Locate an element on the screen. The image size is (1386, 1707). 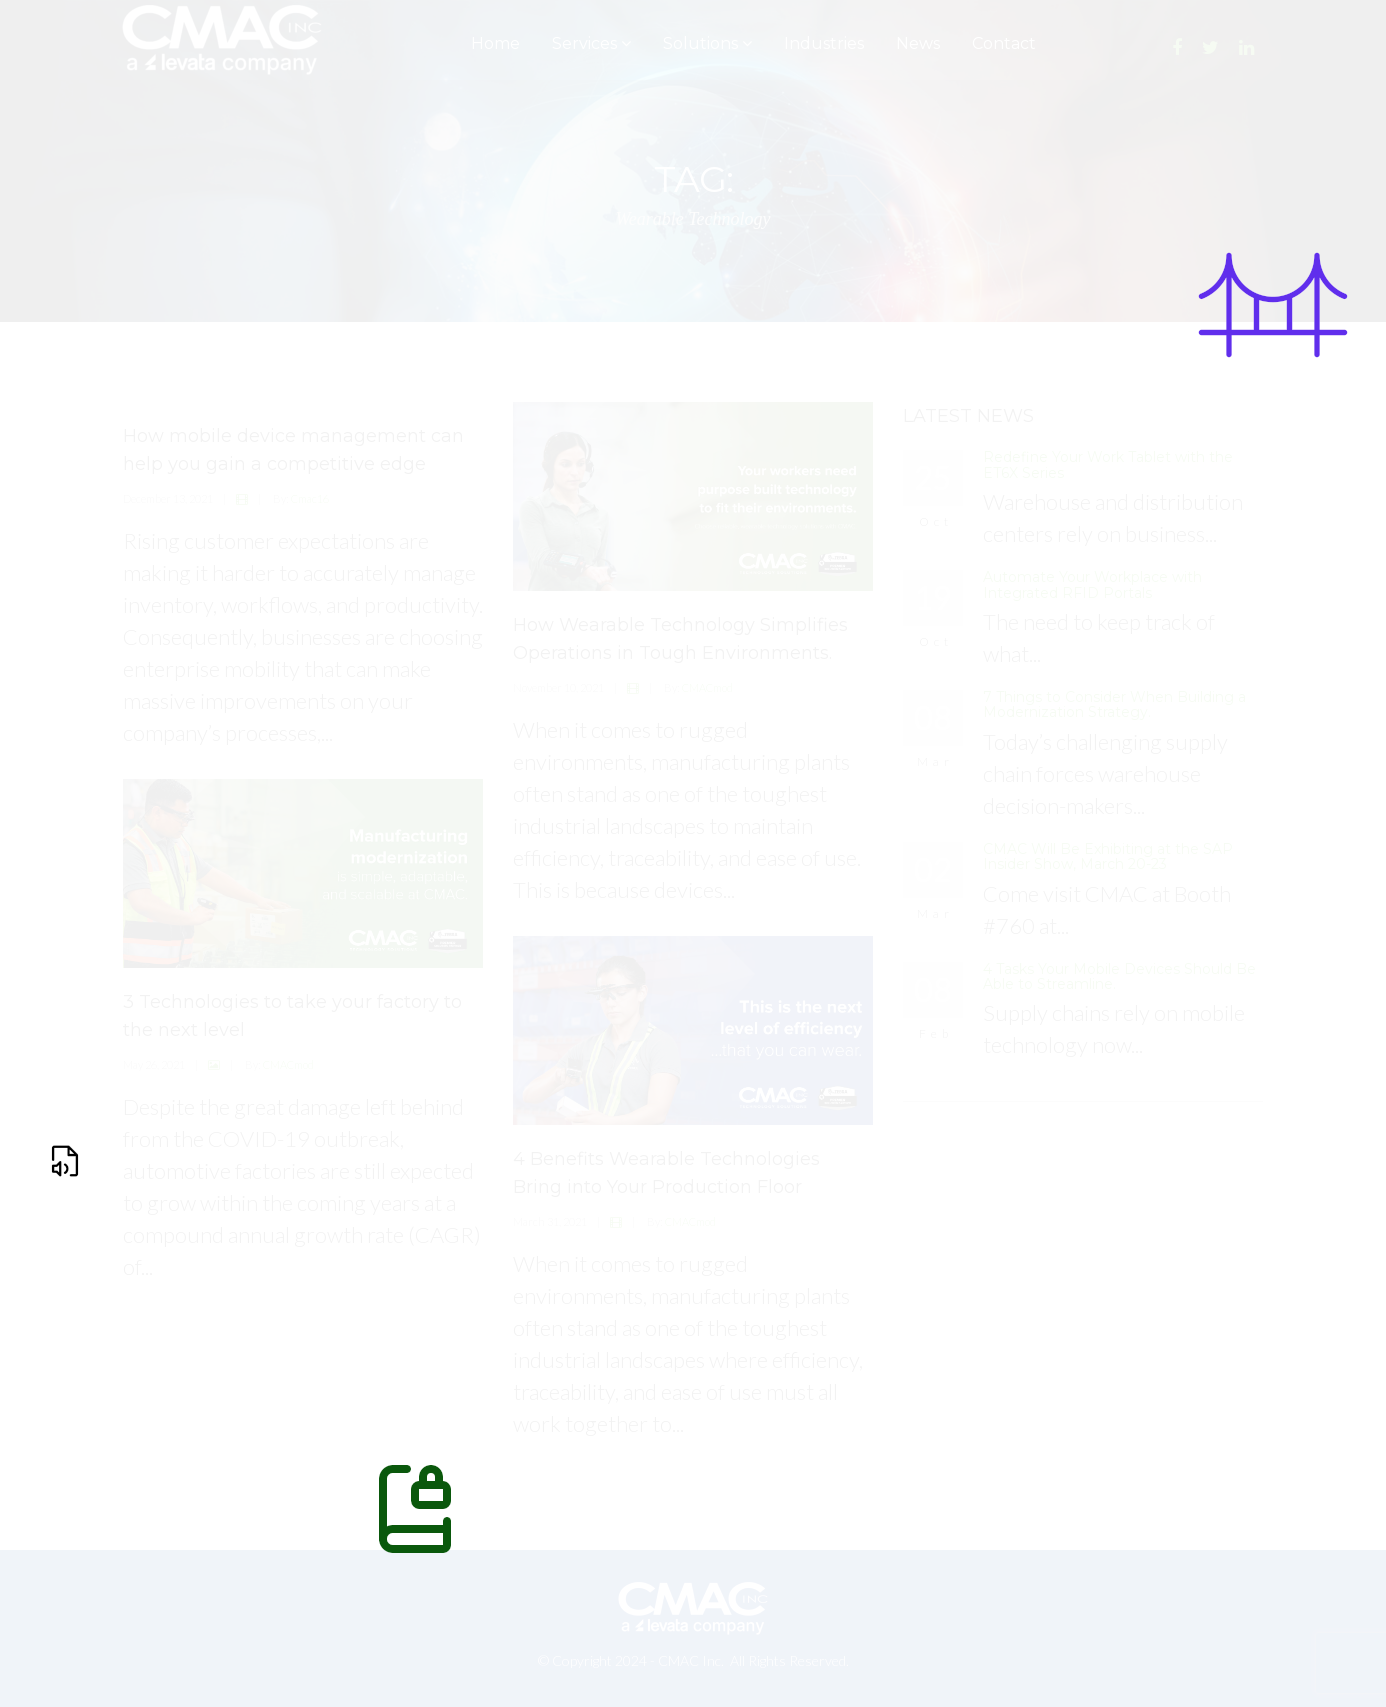
access a protected or locked document is located at coordinates (415, 1509).